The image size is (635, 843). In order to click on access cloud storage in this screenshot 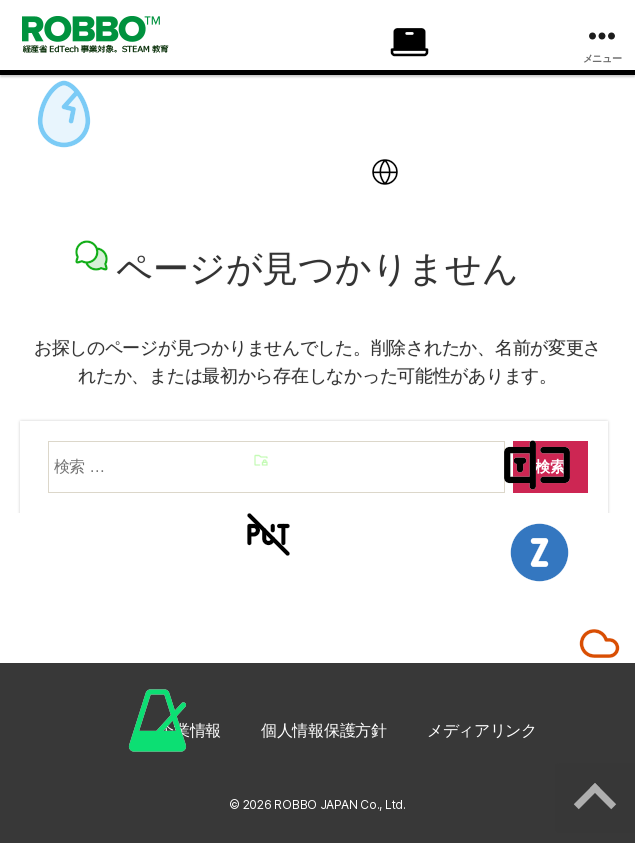, I will do `click(599, 643)`.